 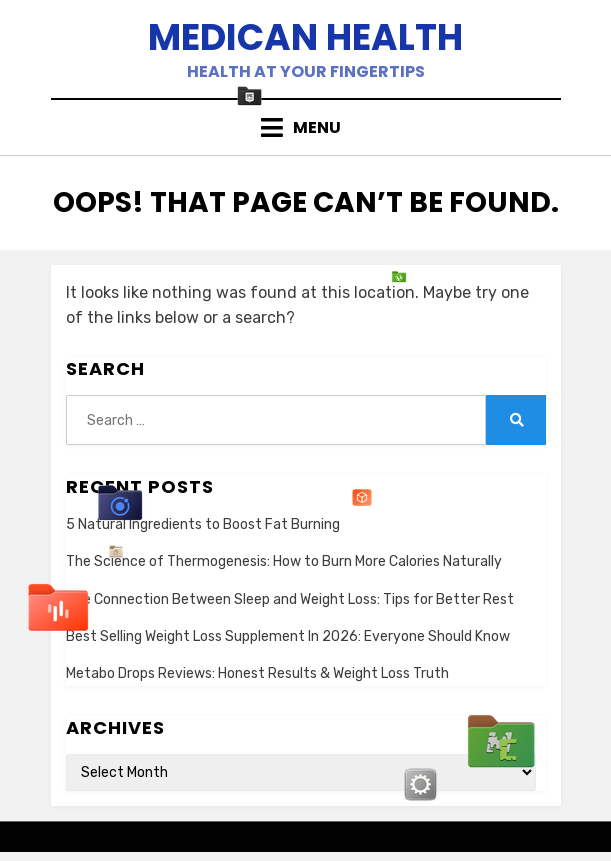 I want to click on folder containing uTorrent downloads, so click(x=399, y=277).